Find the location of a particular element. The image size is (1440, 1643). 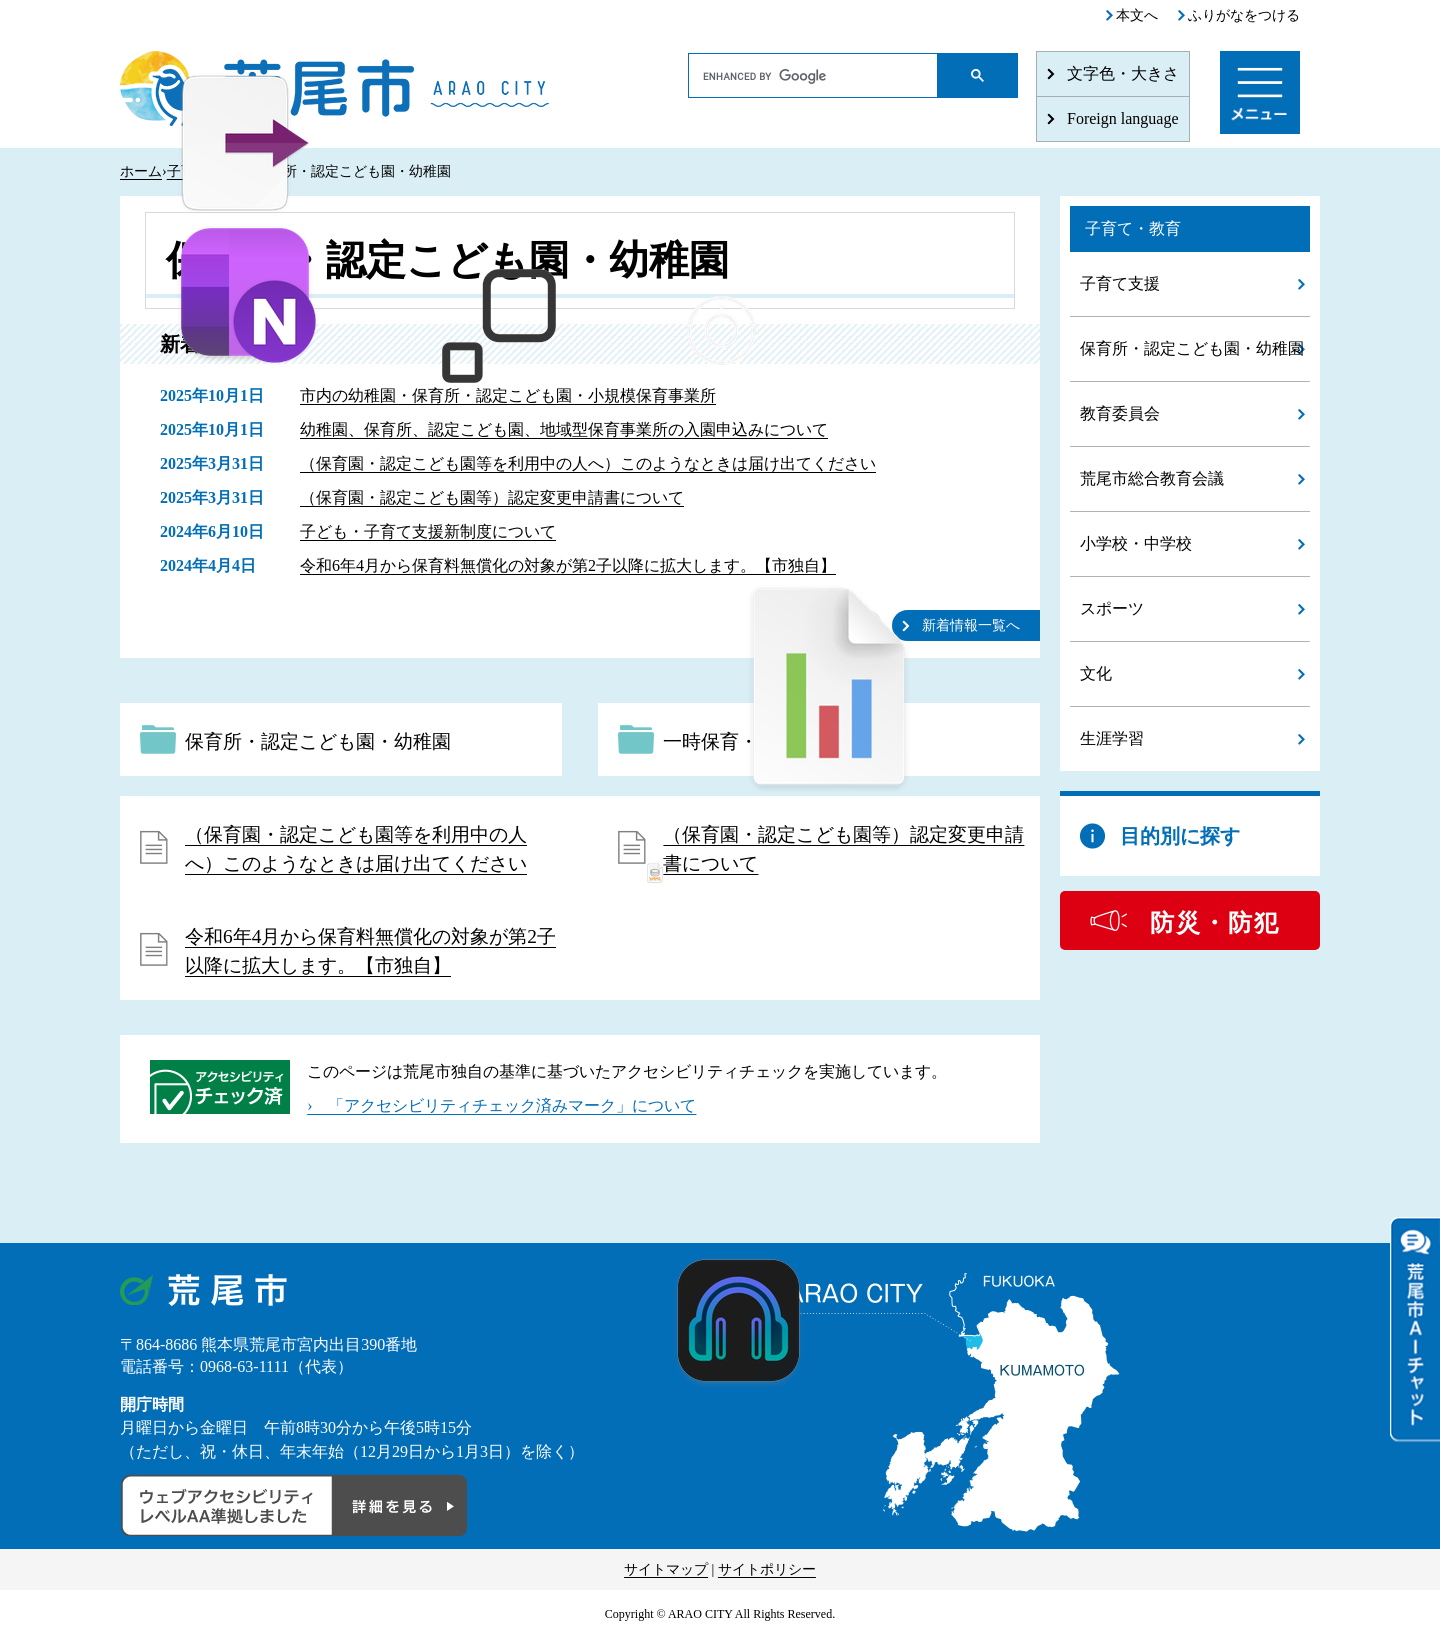

open an opendocument chart file is located at coordinates (829, 686).